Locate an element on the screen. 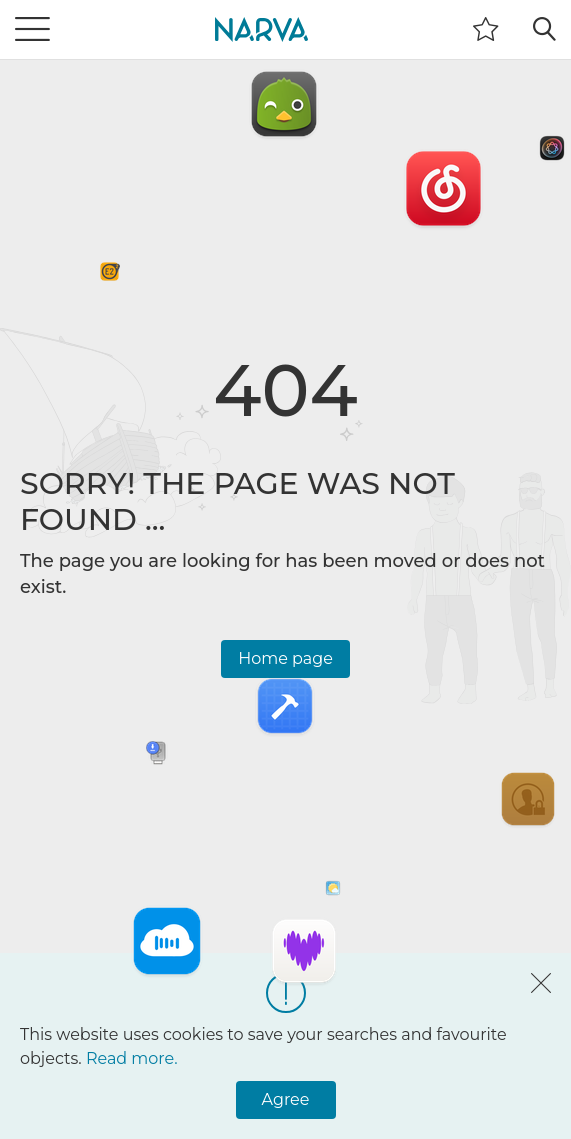 This screenshot has height=1139, width=571. open netease cloud music app is located at coordinates (443, 188).